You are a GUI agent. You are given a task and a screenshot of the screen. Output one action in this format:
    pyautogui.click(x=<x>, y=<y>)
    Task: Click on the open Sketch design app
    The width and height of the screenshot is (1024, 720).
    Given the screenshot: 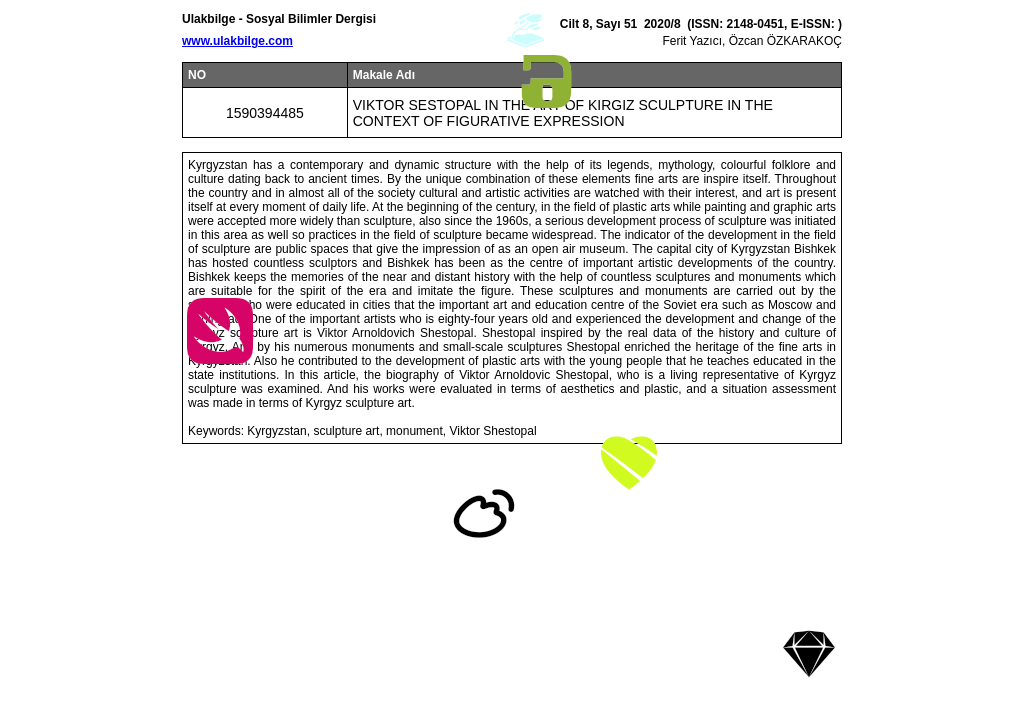 What is the action you would take?
    pyautogui.click(x=809, y=654)
    